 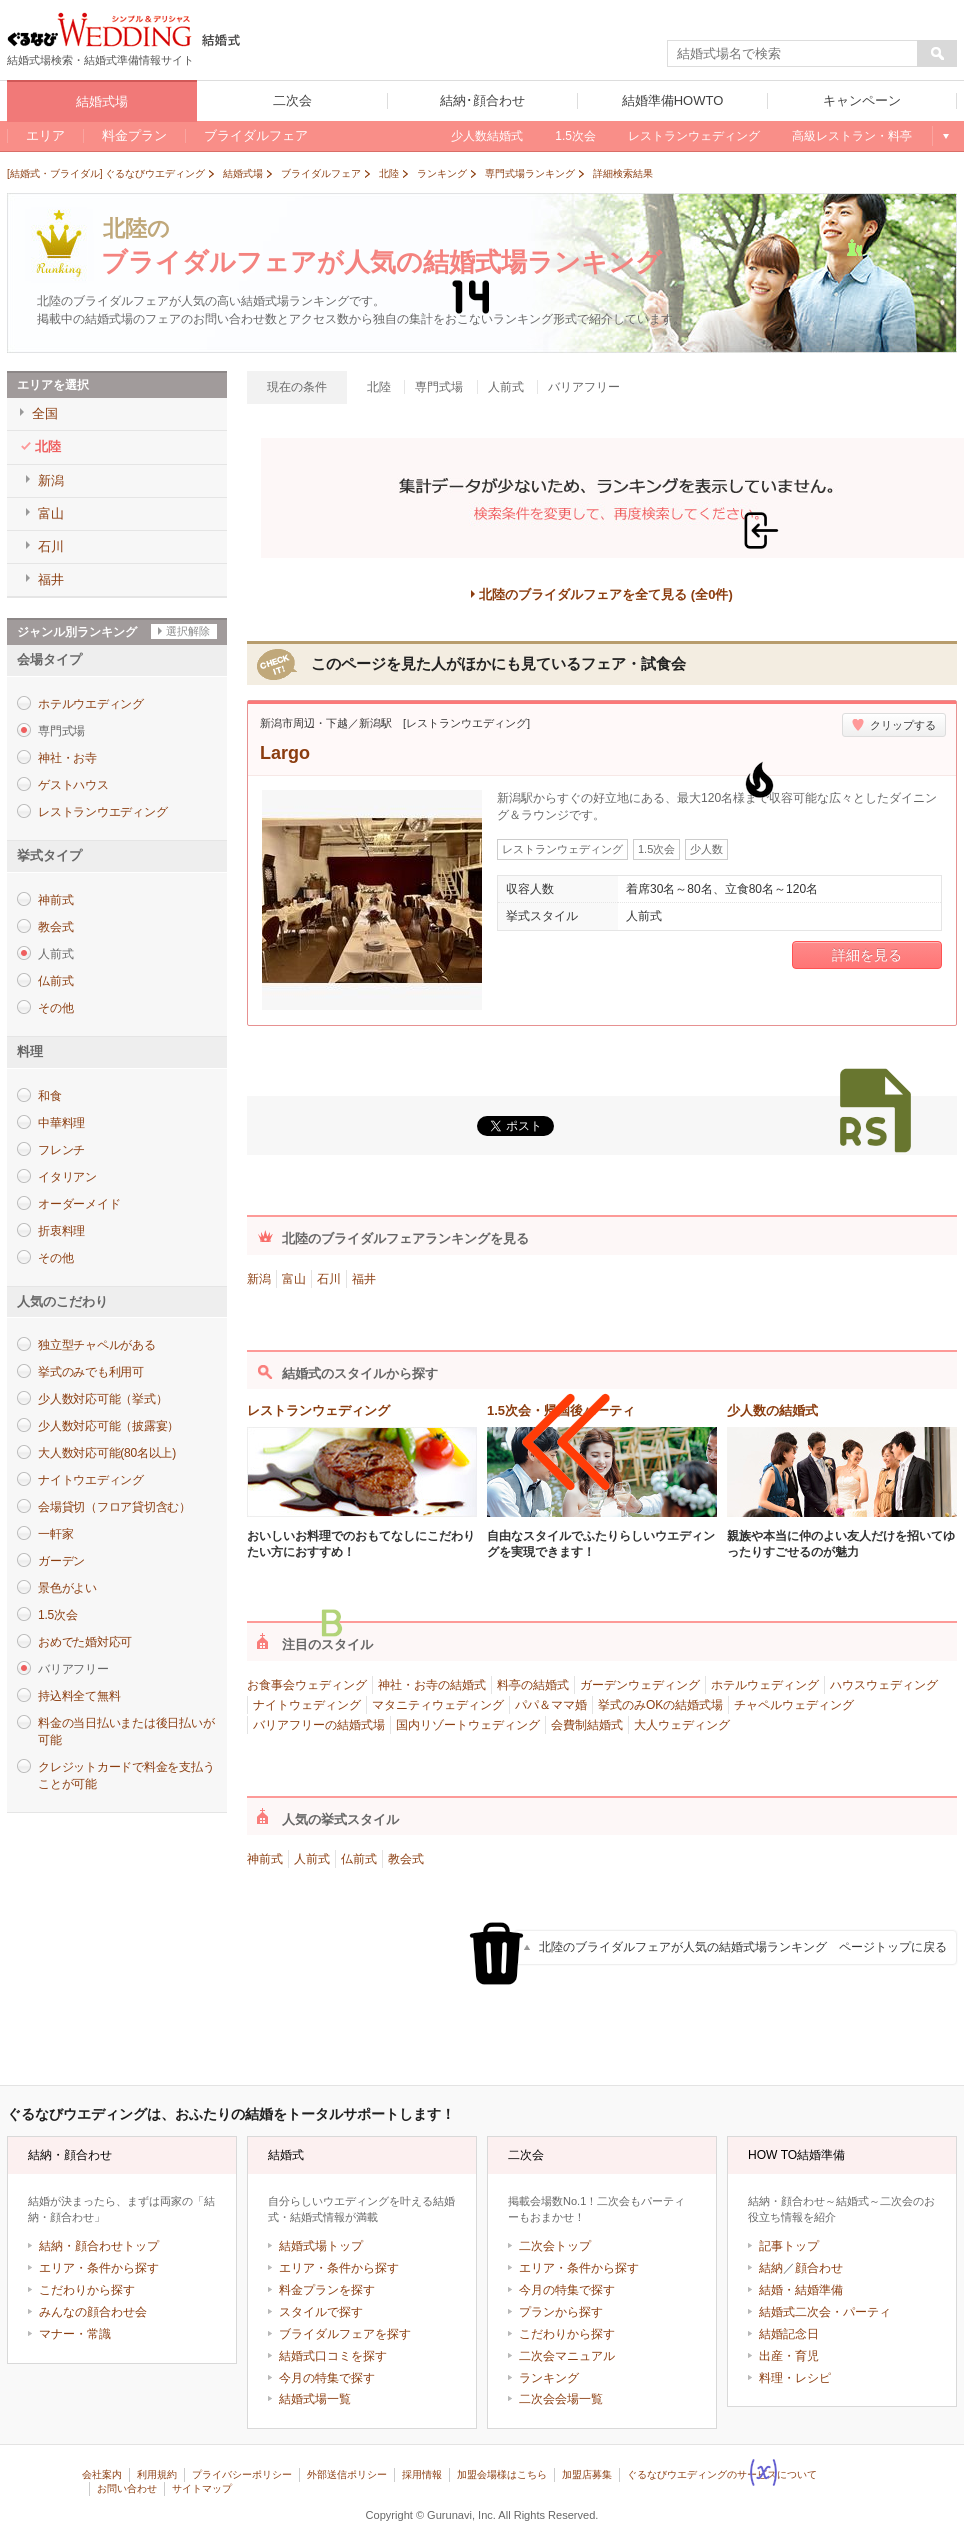 I want to click on apply bold formatting to selected text, so click(x=332, y=1623).